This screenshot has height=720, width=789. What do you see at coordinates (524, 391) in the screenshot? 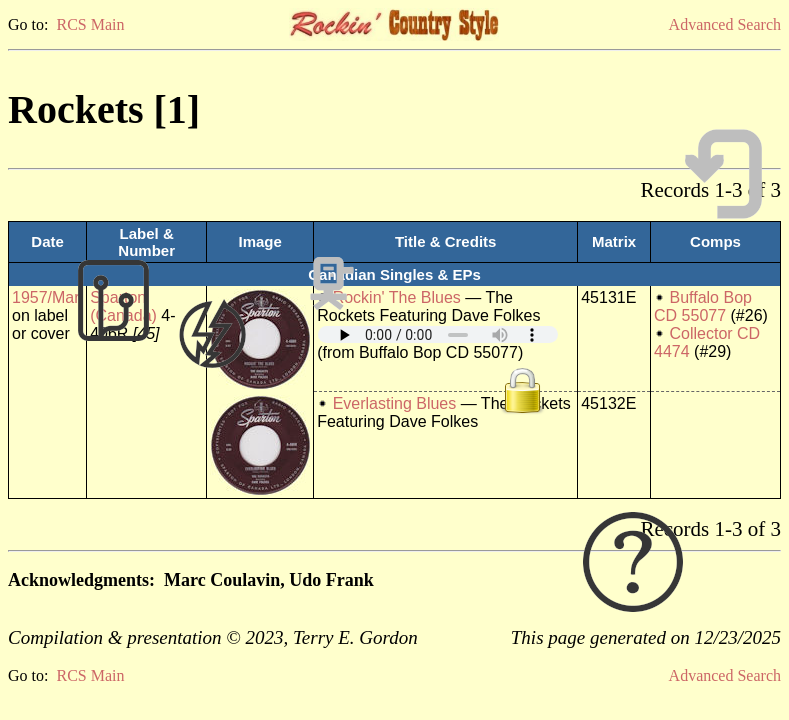
I see `indicates content or settings are locked` at bounding box center [524, 391].